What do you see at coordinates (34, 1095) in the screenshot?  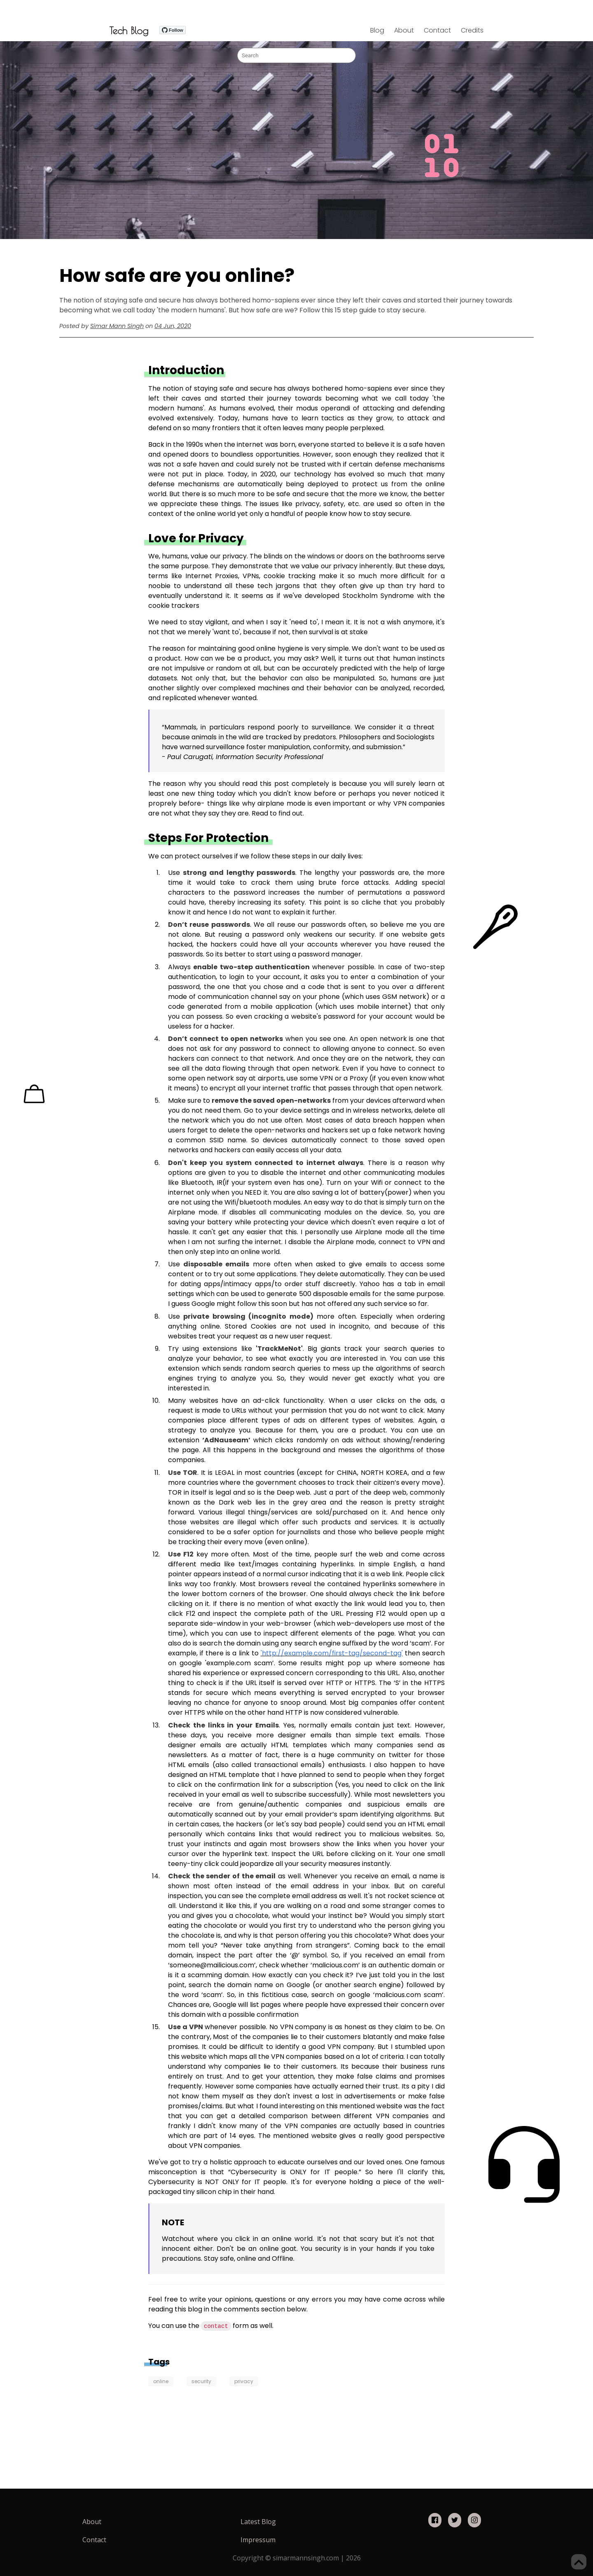 I see `view your shopping bag` at bounding box center [34, 1095].